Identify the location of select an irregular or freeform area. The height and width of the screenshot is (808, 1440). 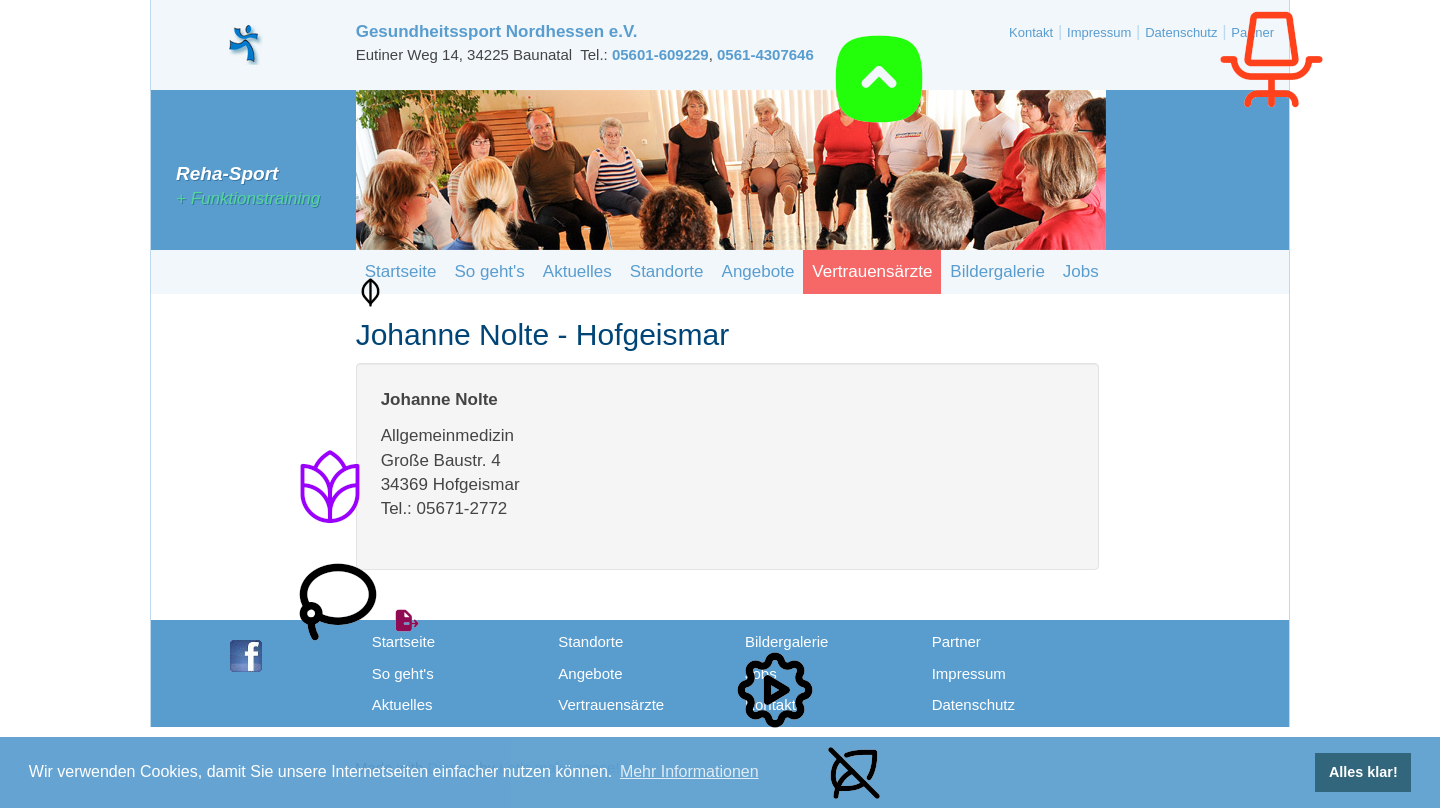
(338, 602).